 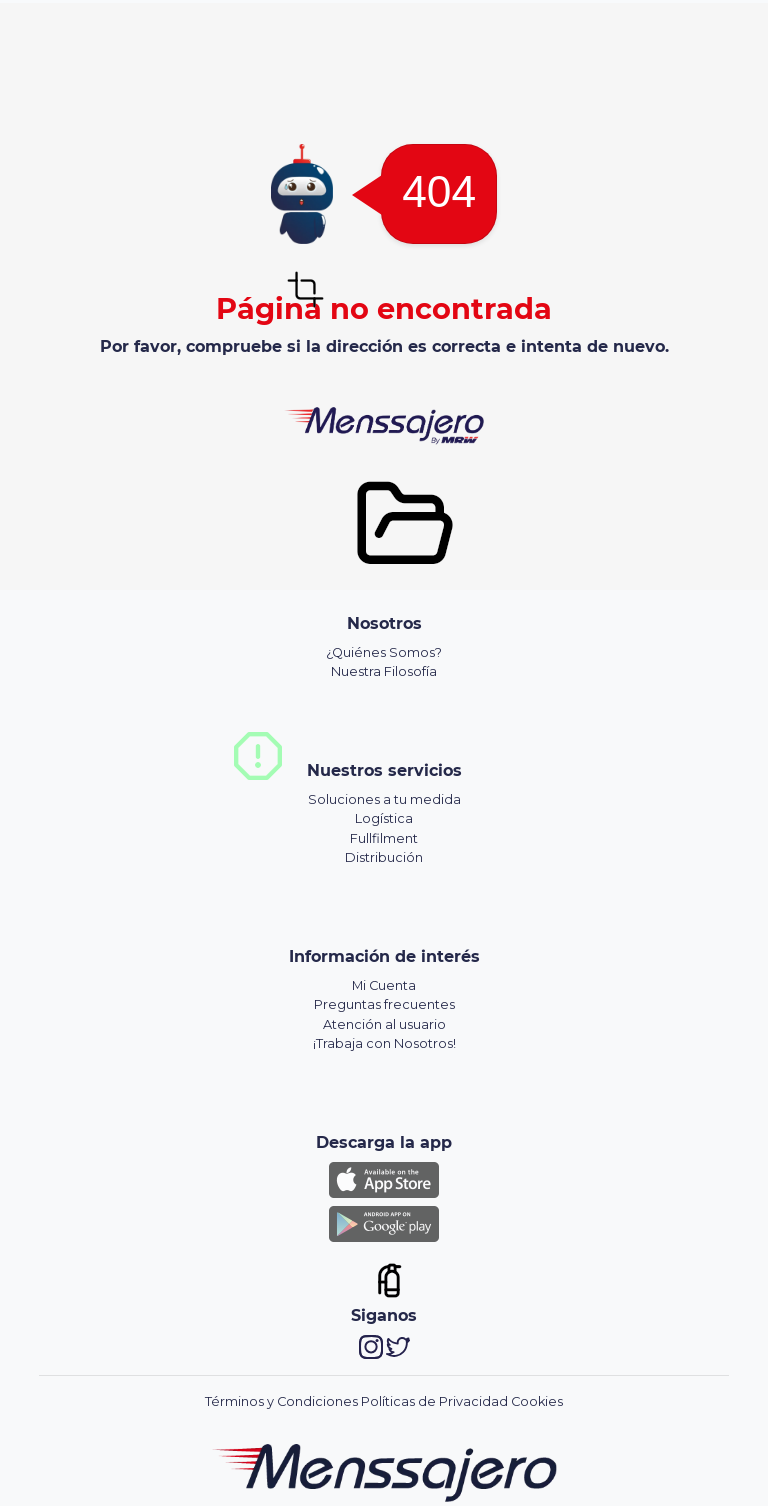 I want to click on access fire safety information, so click(x=390, y=1280).